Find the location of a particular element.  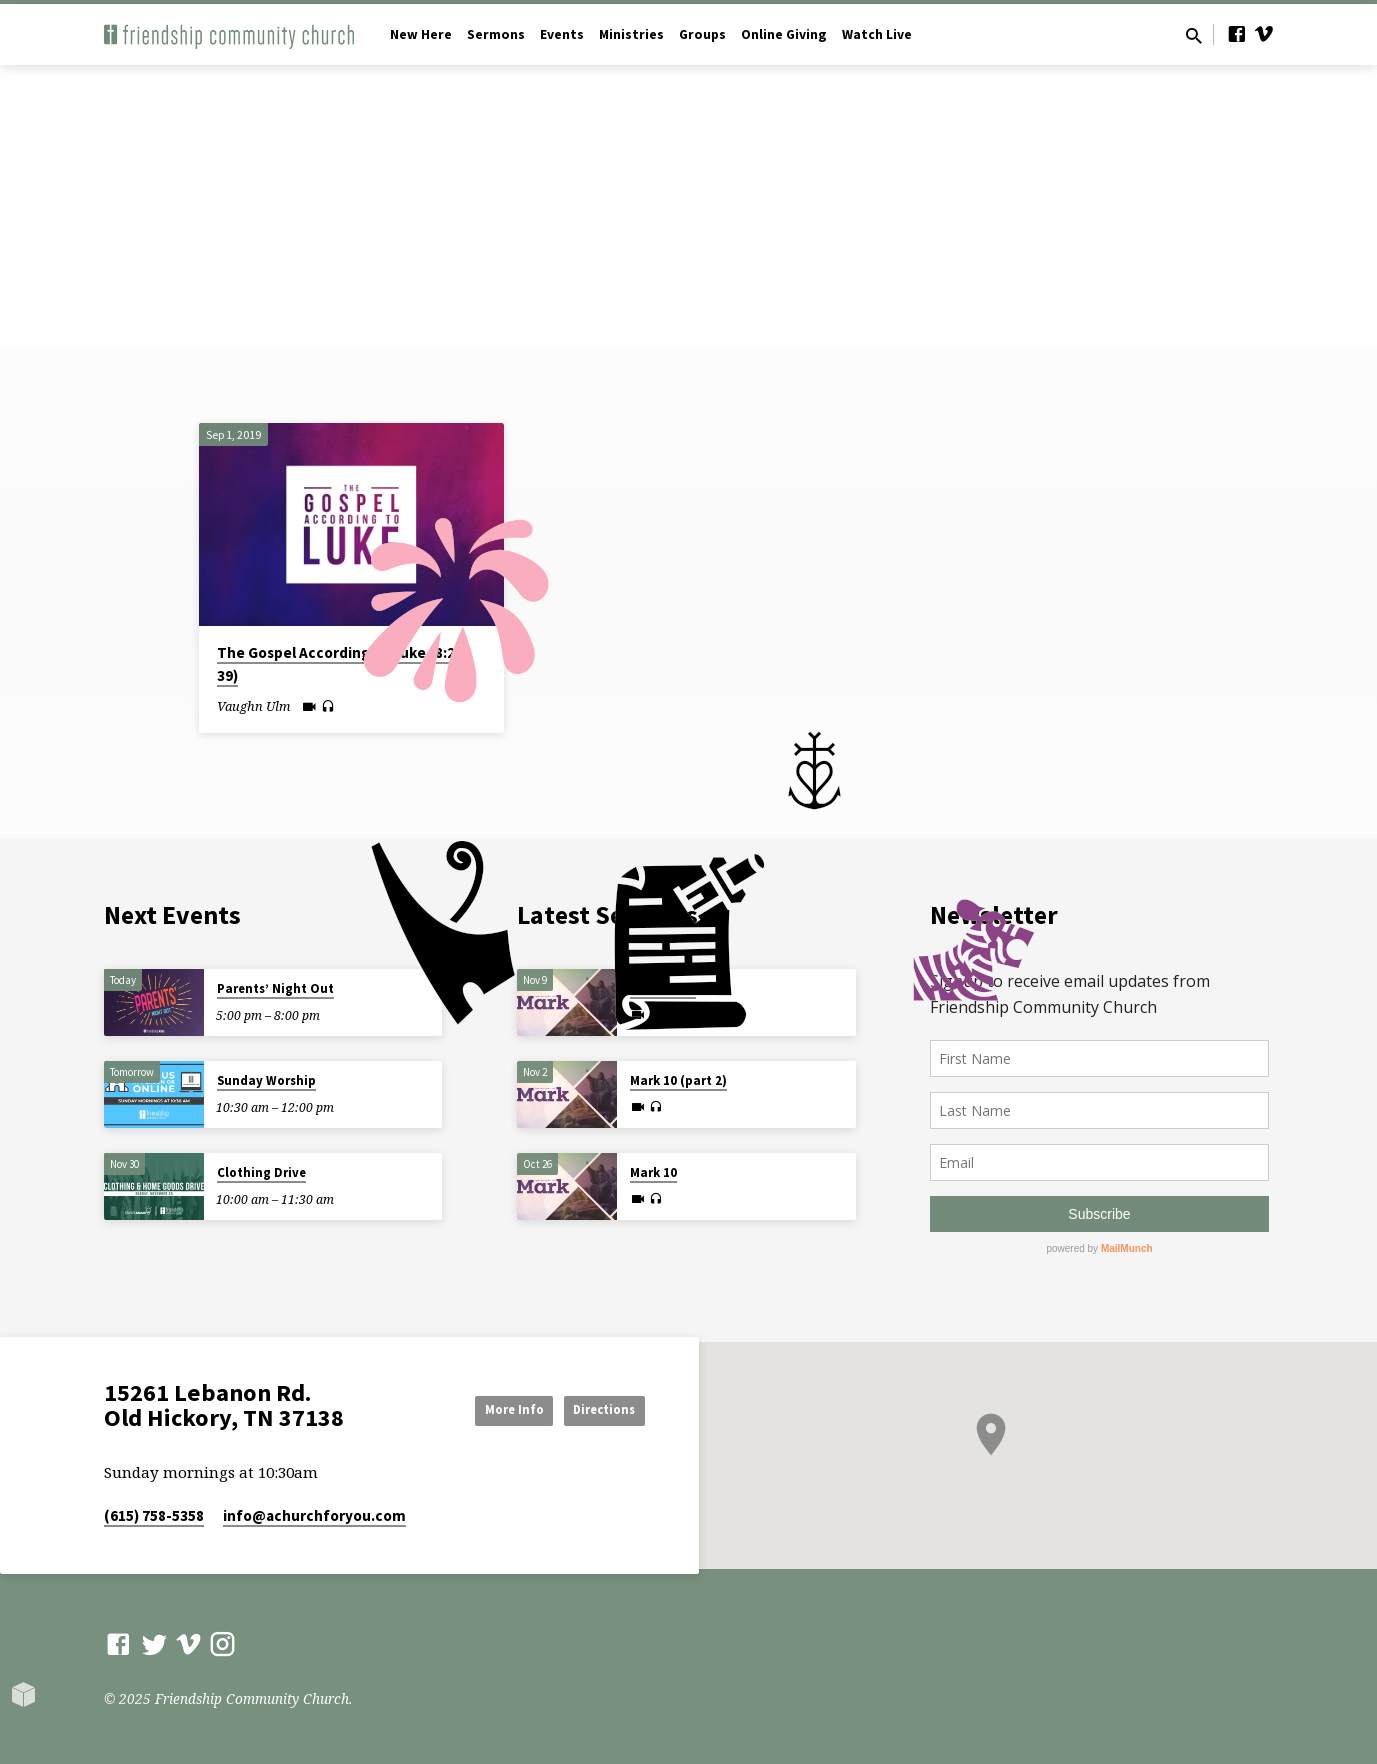

select the deshret (ancient Egyptian red crown) symbol is located at coordinates (443, 933).